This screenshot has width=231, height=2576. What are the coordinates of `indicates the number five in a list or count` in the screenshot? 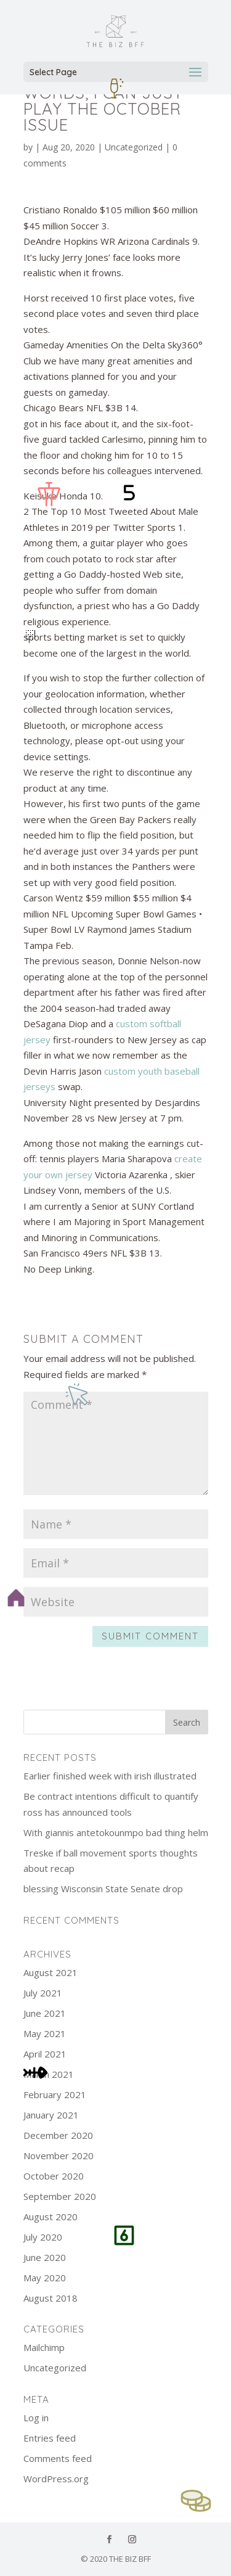 It's located at (129, 493).